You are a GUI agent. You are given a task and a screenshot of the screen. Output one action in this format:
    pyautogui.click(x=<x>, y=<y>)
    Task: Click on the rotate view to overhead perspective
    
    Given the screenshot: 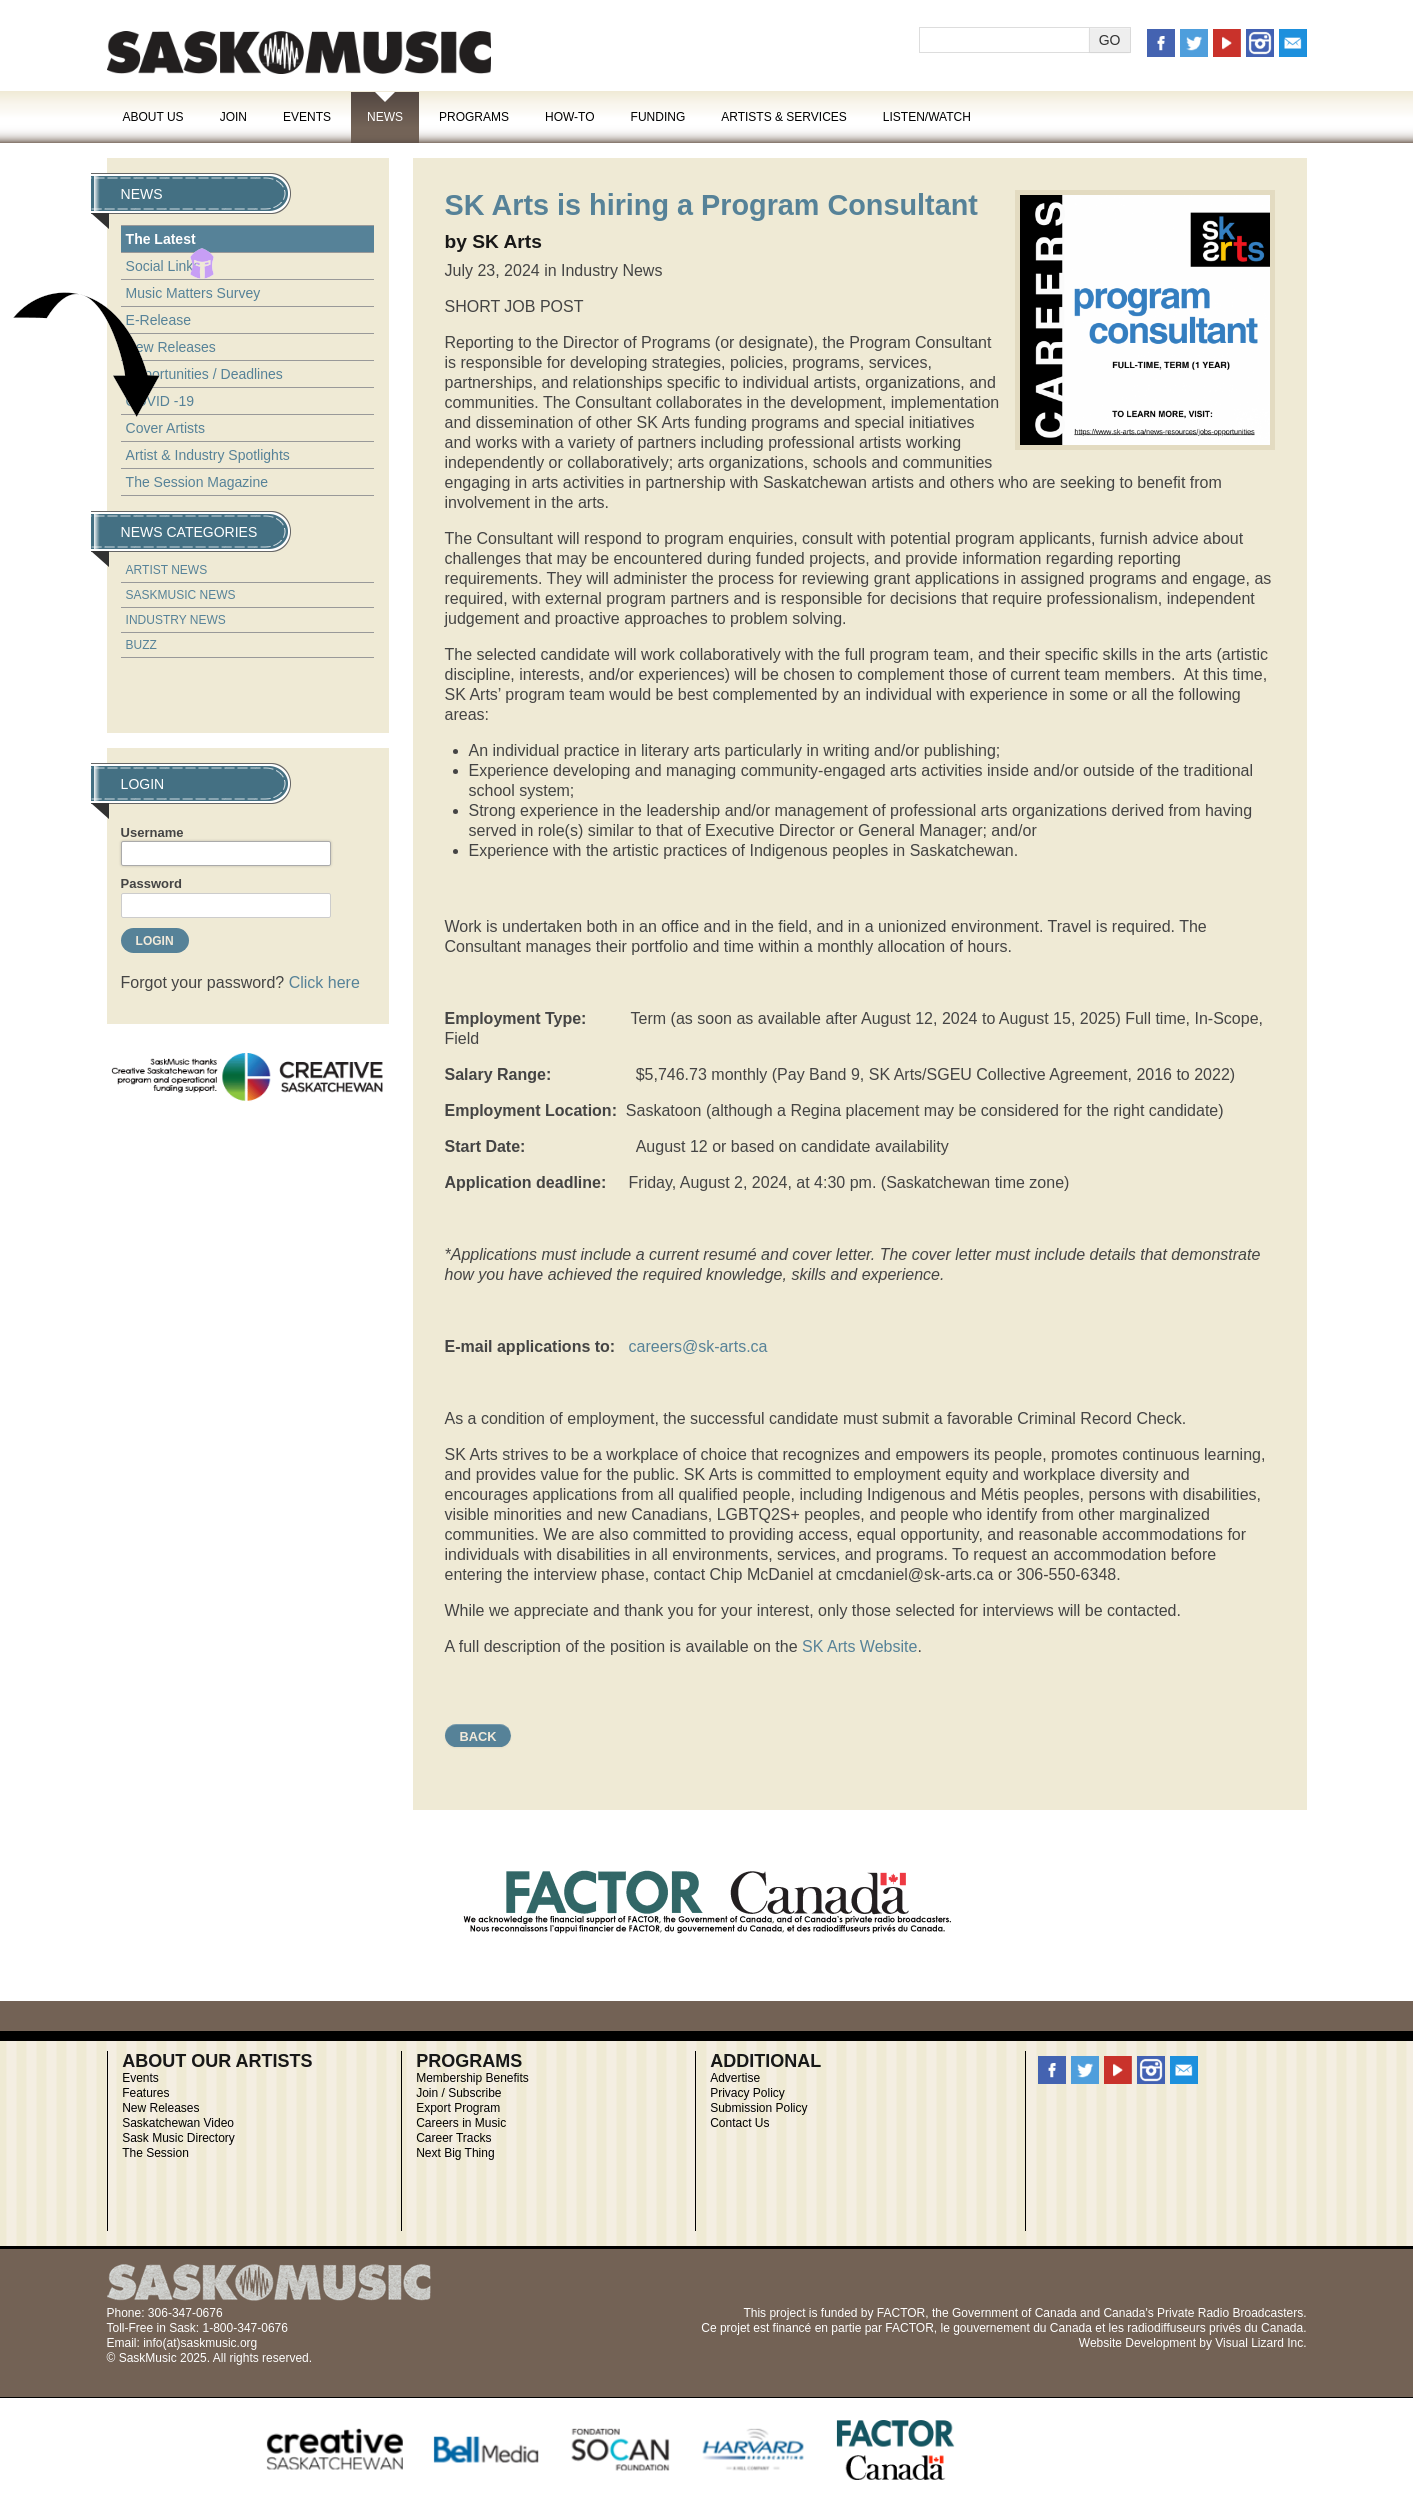 What is the action you would take?
    pyautogui.click(x=85, y=354)
    